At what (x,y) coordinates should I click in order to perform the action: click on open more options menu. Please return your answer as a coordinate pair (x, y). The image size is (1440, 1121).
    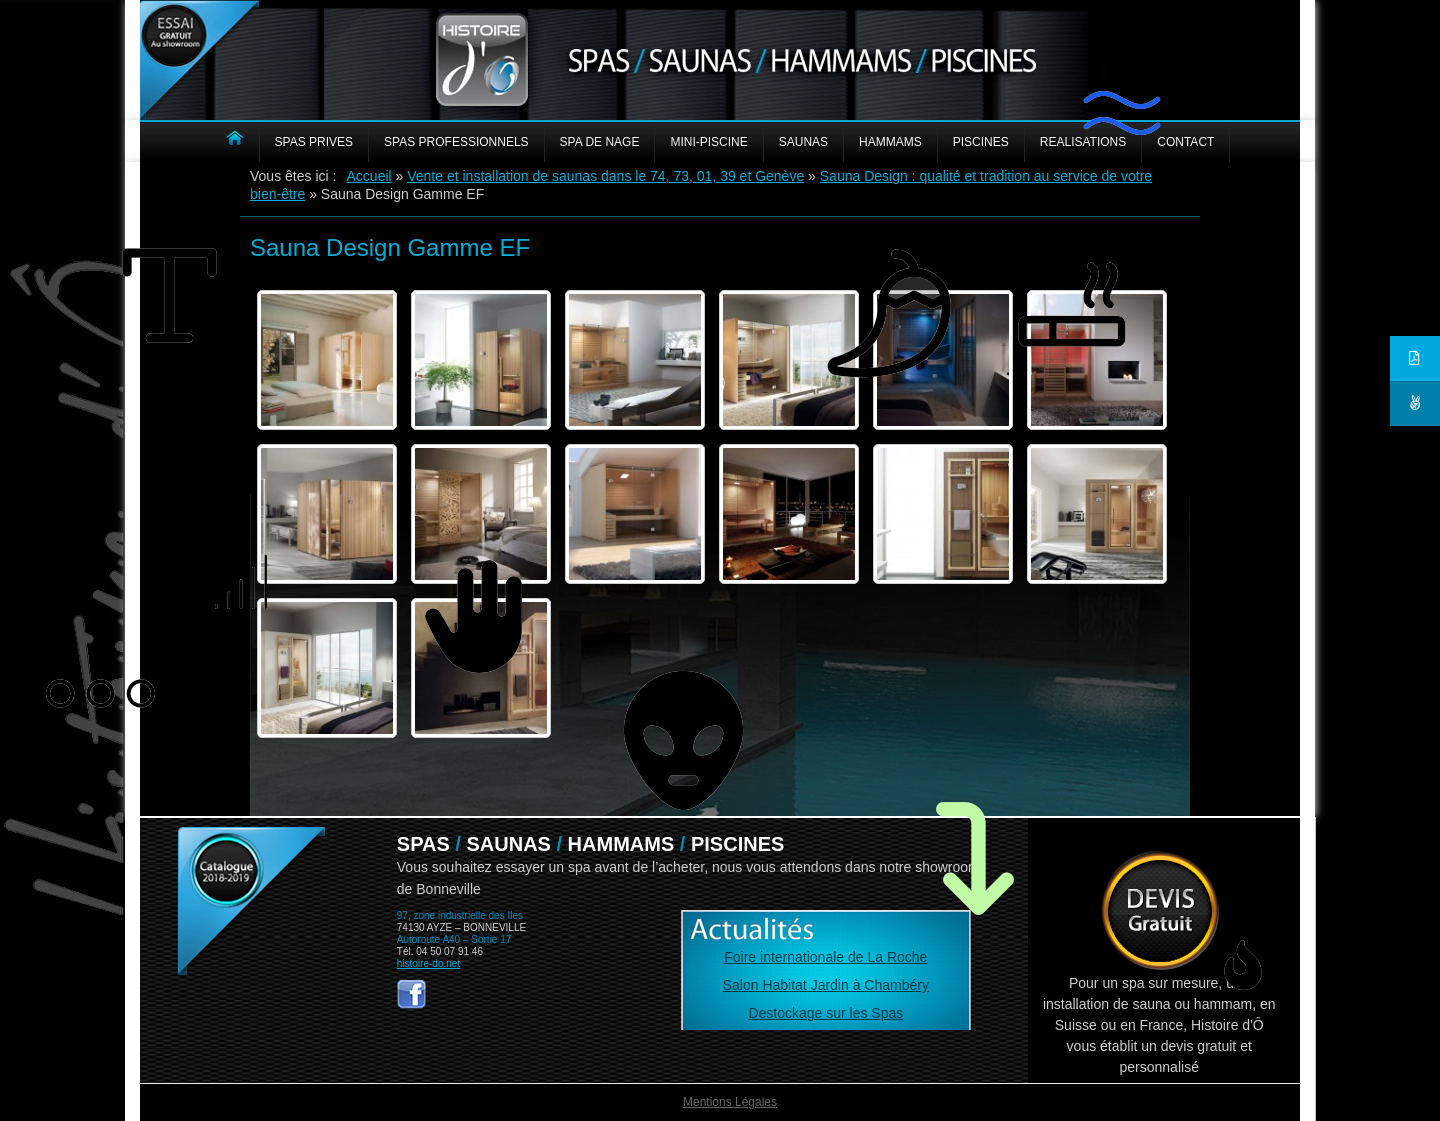
    Looking at the image, I should click on (100, 693).